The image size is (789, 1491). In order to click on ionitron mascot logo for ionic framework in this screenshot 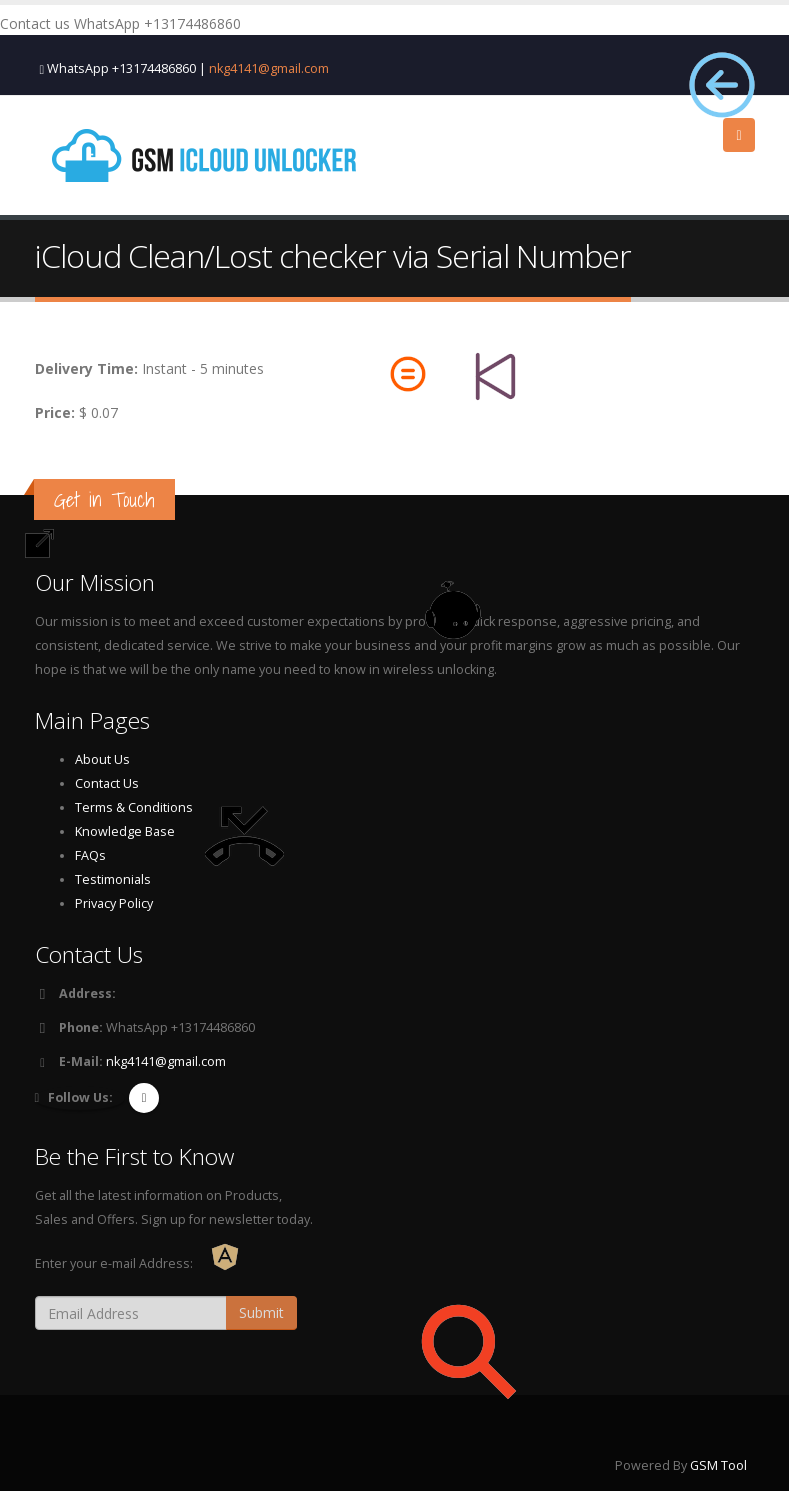, I will do `click(453, 610)`.